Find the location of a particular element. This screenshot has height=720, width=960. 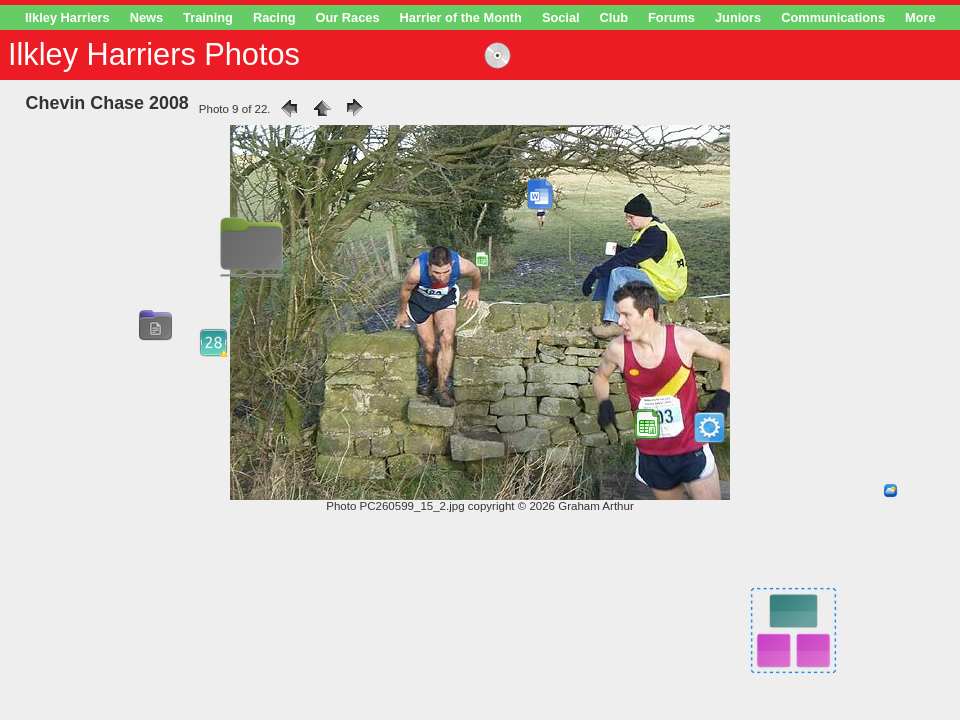

a libreoffice calc spreadsheet file is located at coordinates (647, 424).